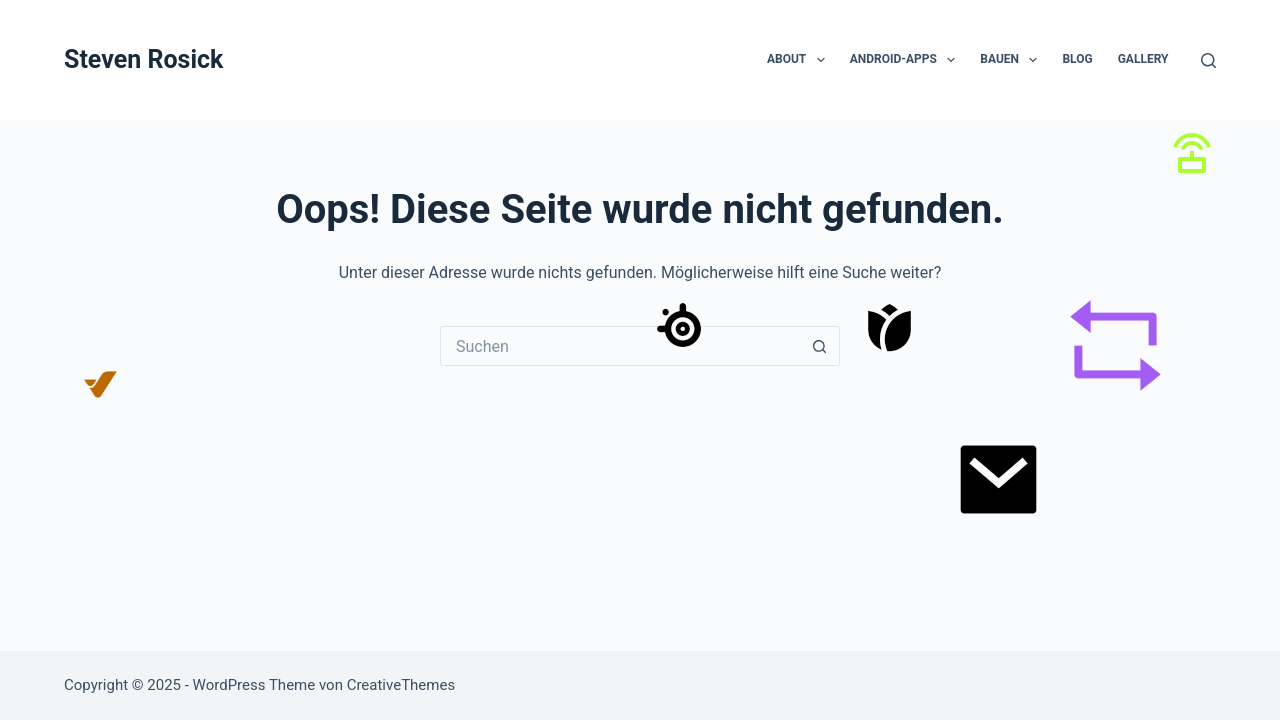 Image resolution: width=1280 pixels, height=720 pixels. Describe the element at coordinates (1192, 153) in the screenshot. I see `access router or network settings` at that location.